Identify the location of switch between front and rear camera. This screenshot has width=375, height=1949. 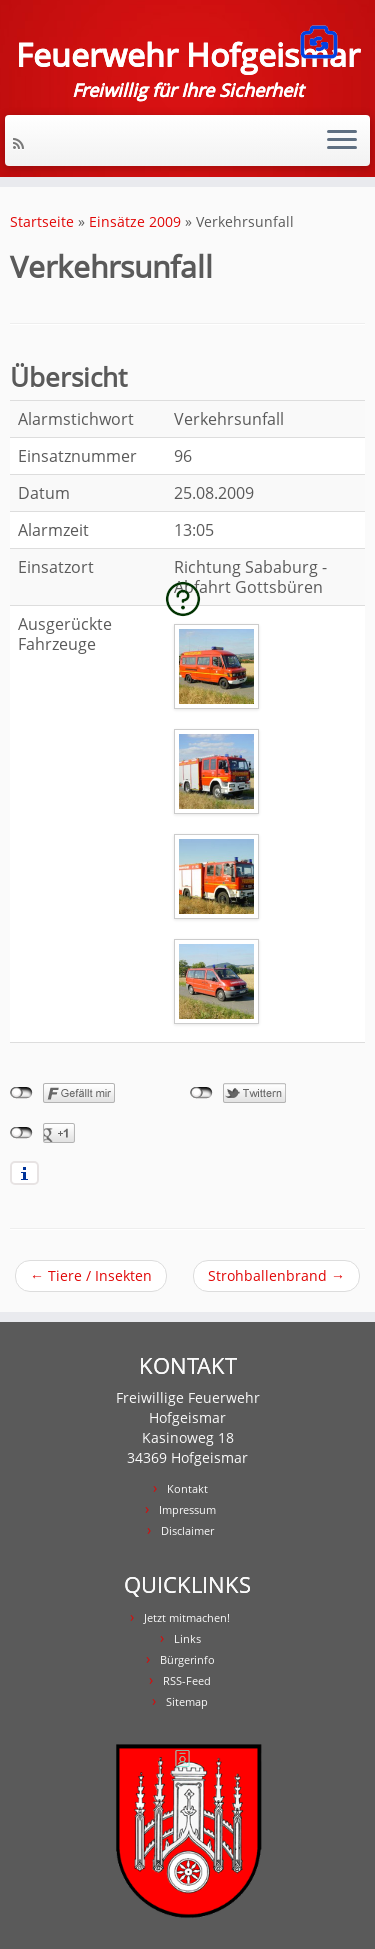
(319, 42).